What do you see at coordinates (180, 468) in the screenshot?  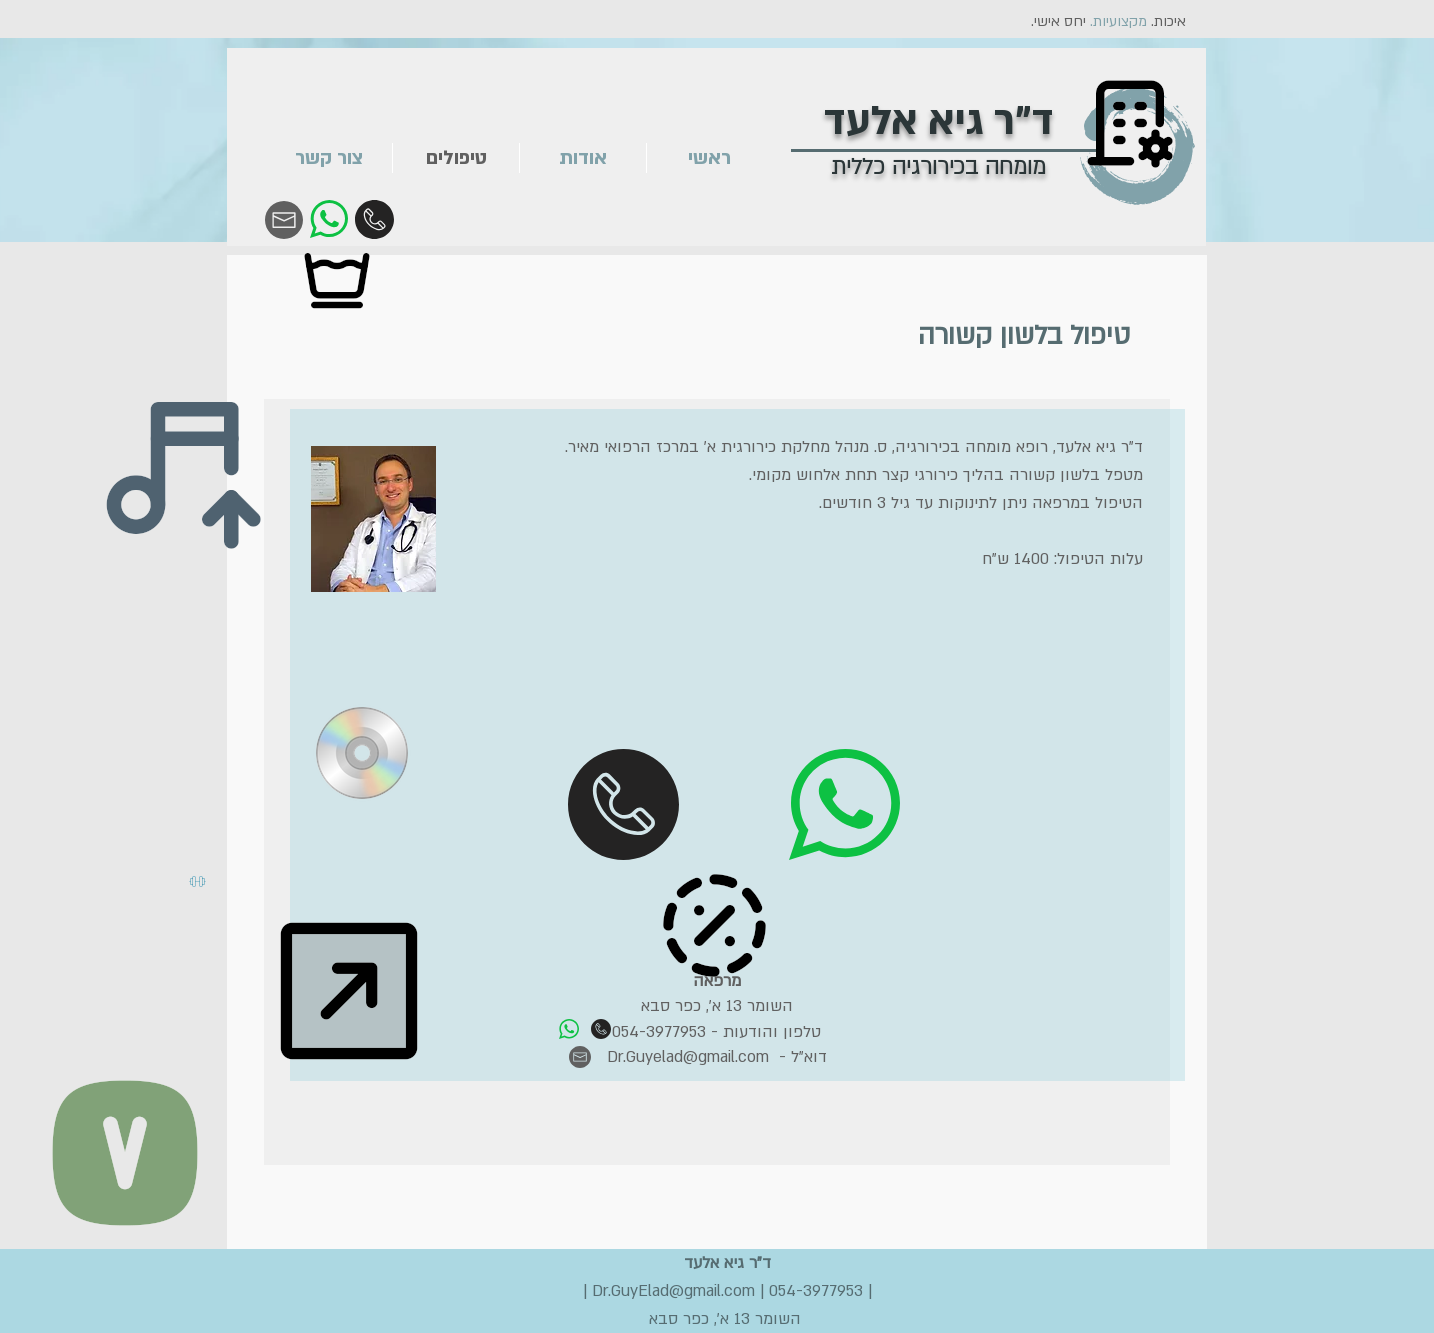 I see `increase music volume` at bounding box center [180, 468].